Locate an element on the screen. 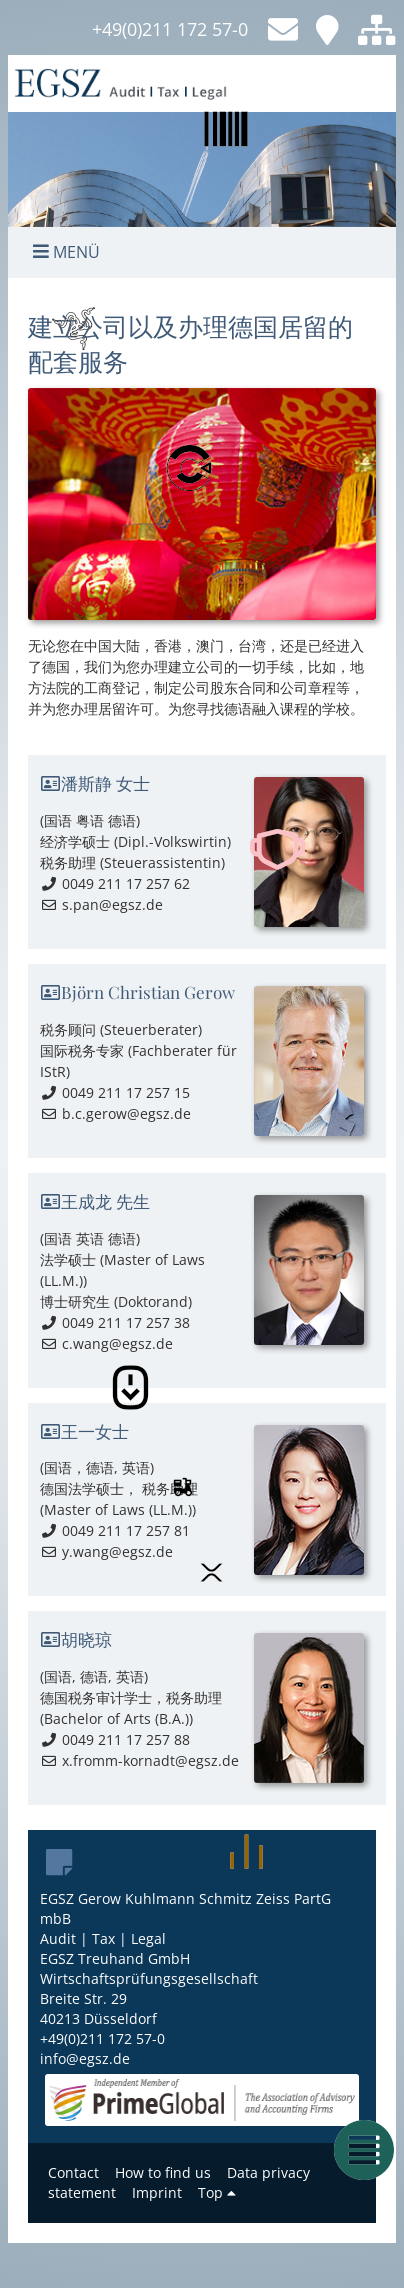 The height and width of the screenshot is (2288, 404). xrp cryptocurrency logo is located at coordinates (211, 1572).